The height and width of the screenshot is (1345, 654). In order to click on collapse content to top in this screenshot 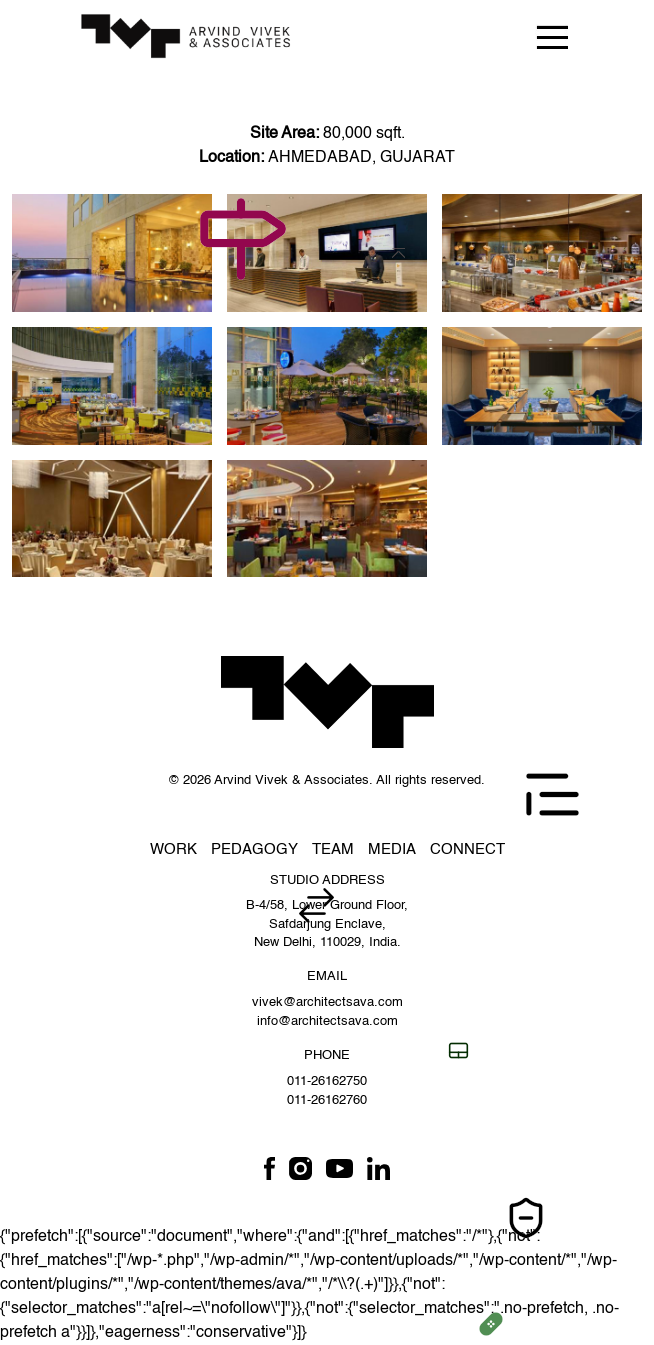, I will do `click(398, 252)`.